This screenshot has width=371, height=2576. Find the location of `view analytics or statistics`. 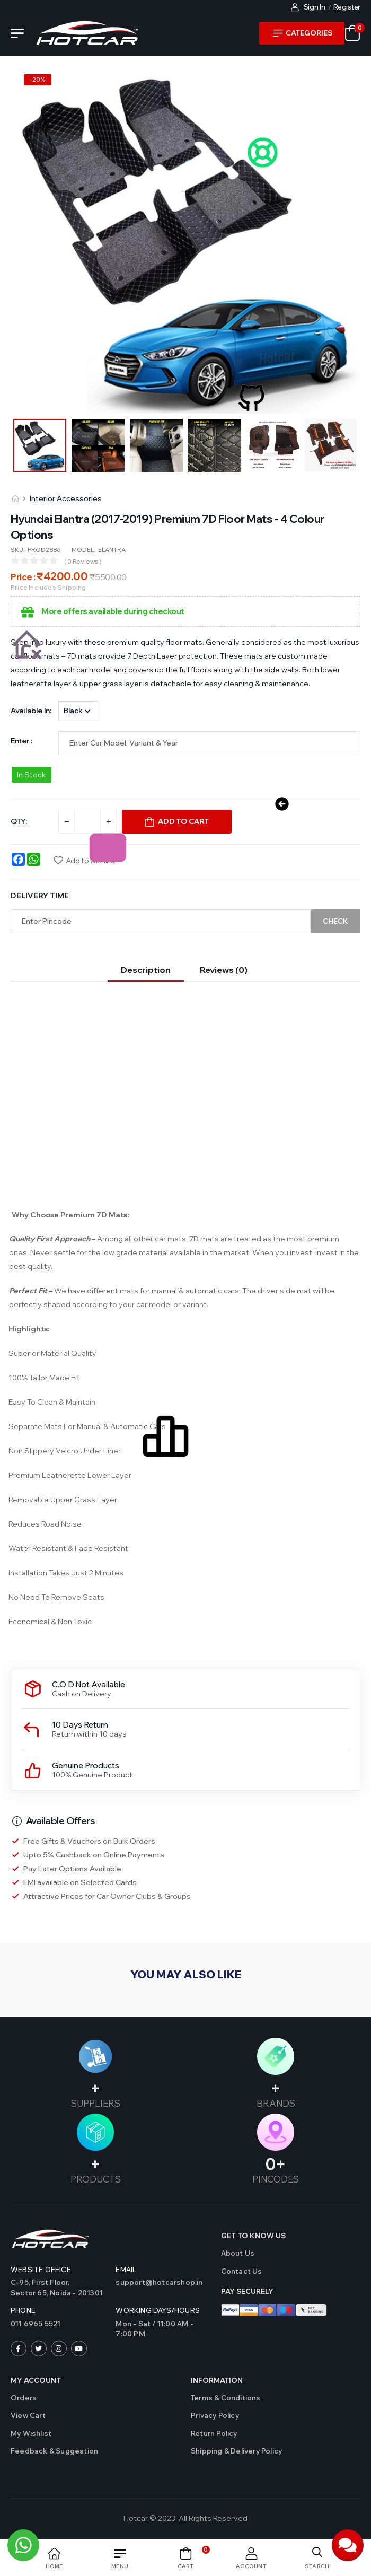

view analytics or statistics is located at coordinates (165, 1436).